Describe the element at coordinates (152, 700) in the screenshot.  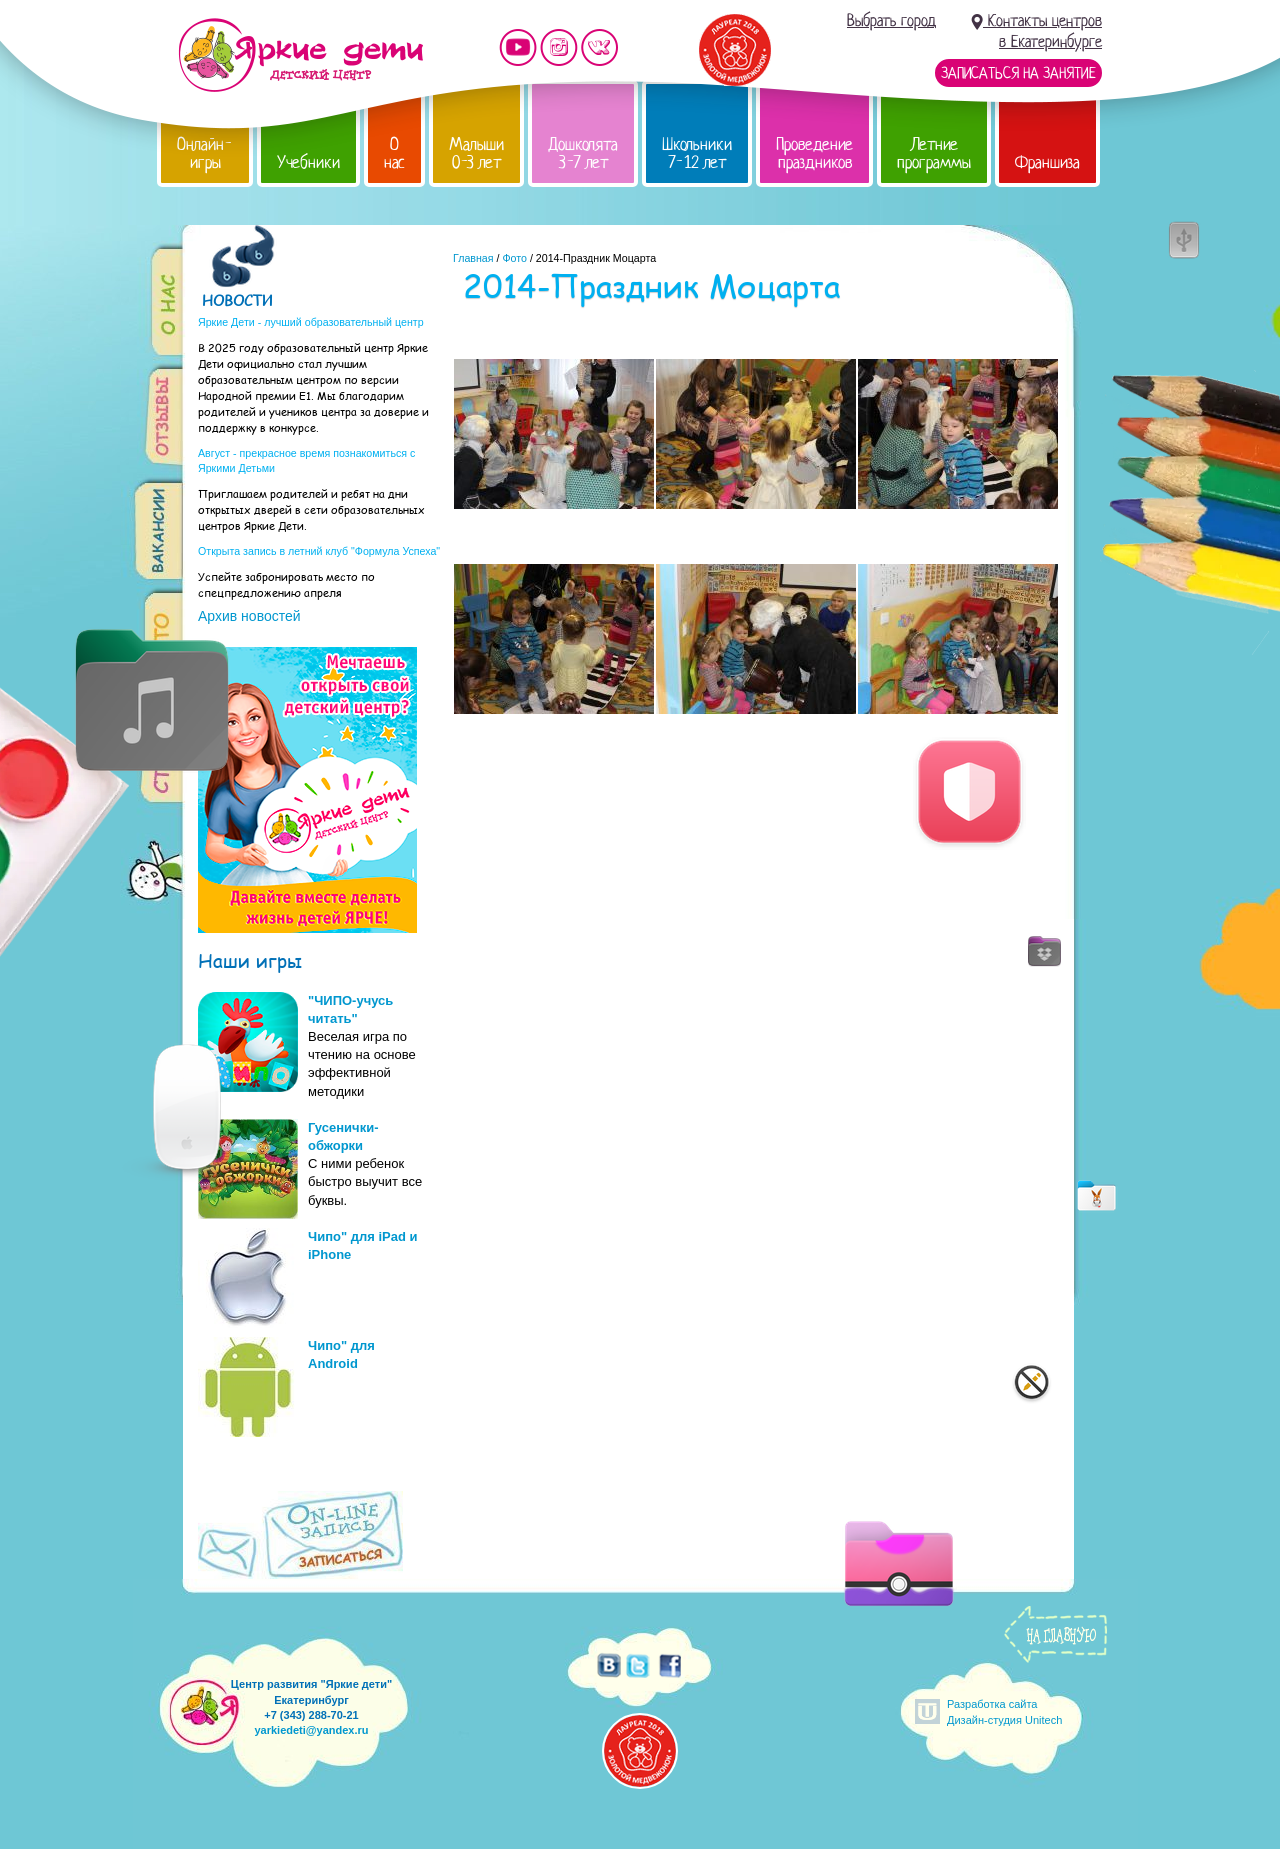
I see `open your music folder` at that location.